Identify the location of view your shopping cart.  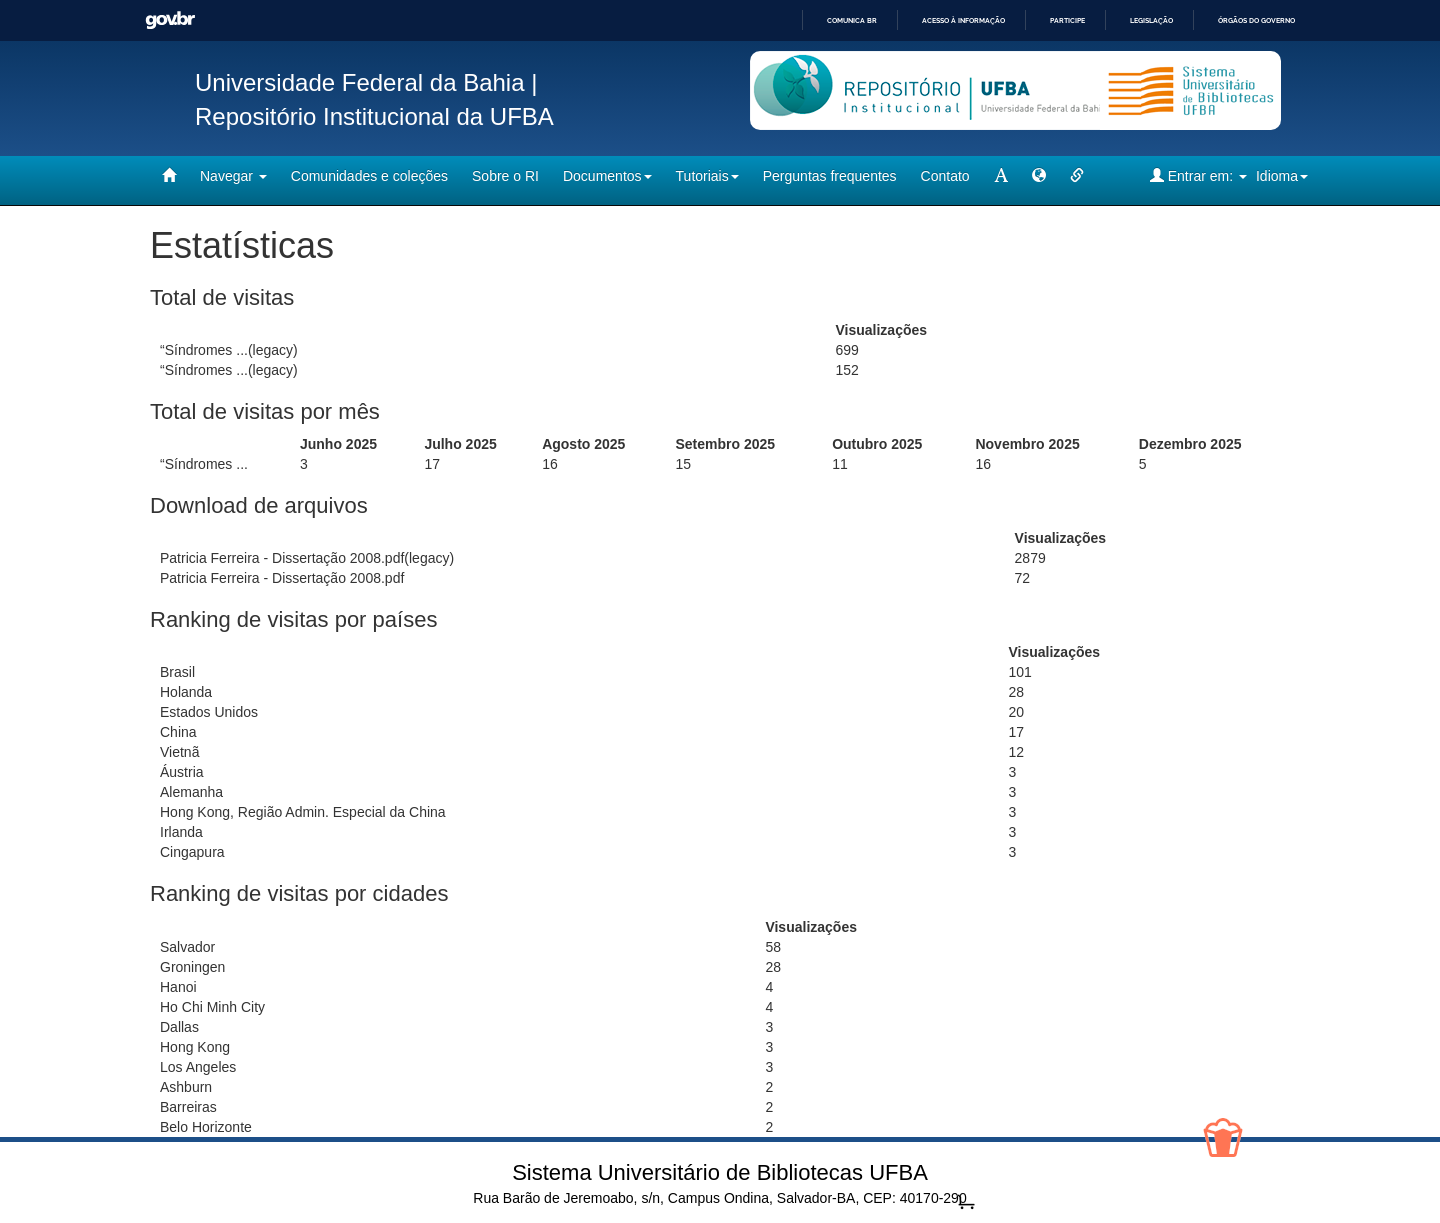
(966, 1201).